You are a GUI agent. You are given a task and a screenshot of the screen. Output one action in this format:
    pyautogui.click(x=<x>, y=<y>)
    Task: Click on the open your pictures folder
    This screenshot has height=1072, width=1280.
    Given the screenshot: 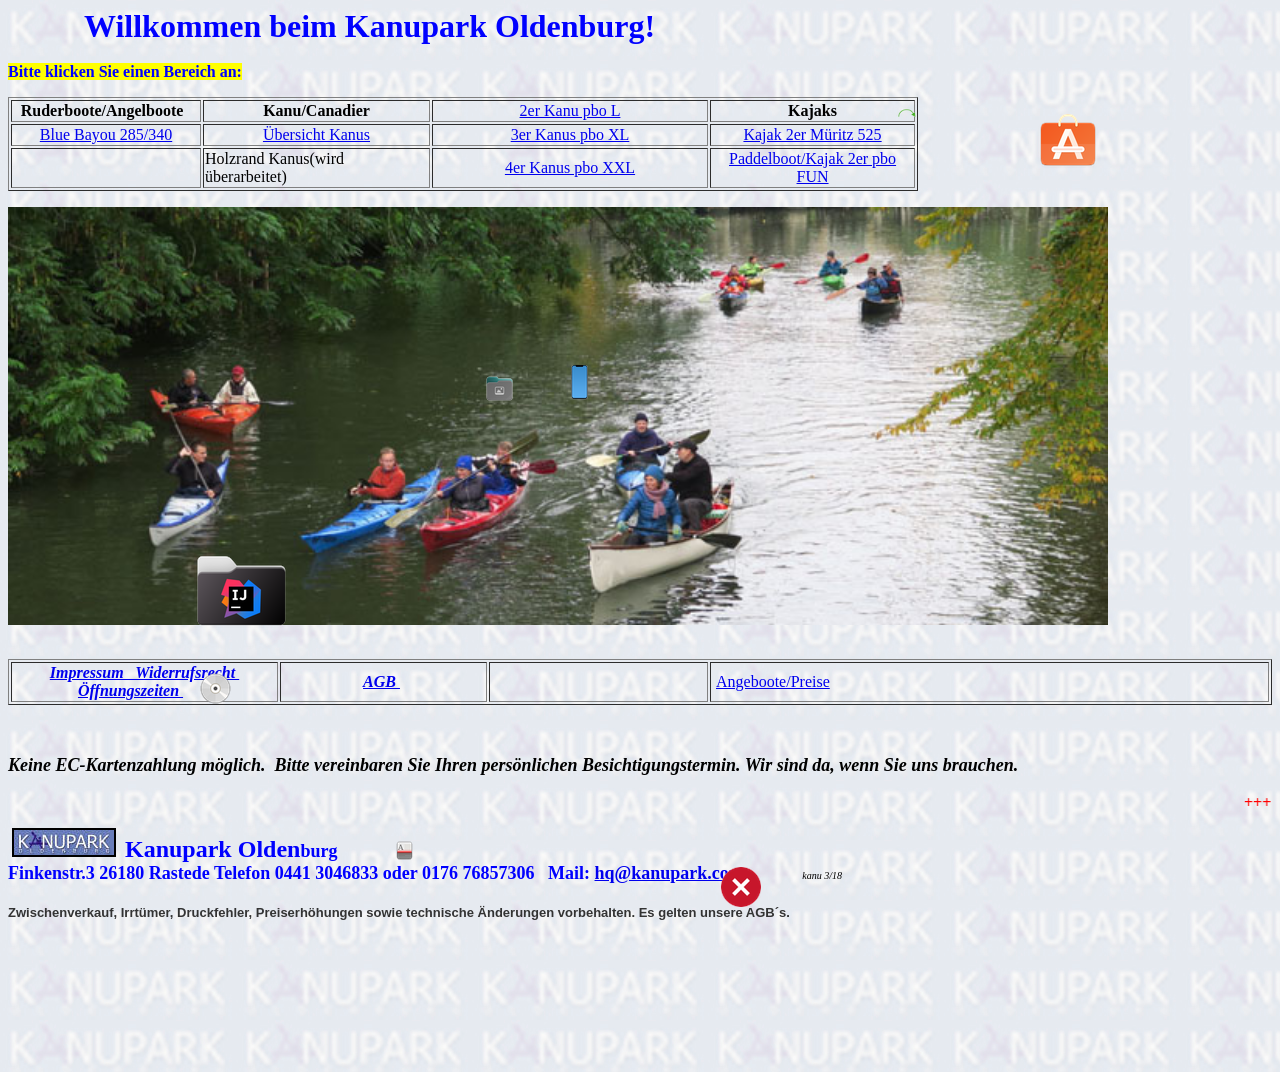 What is the action you would take?
    pyautogui.click(x=499, y=388)
    